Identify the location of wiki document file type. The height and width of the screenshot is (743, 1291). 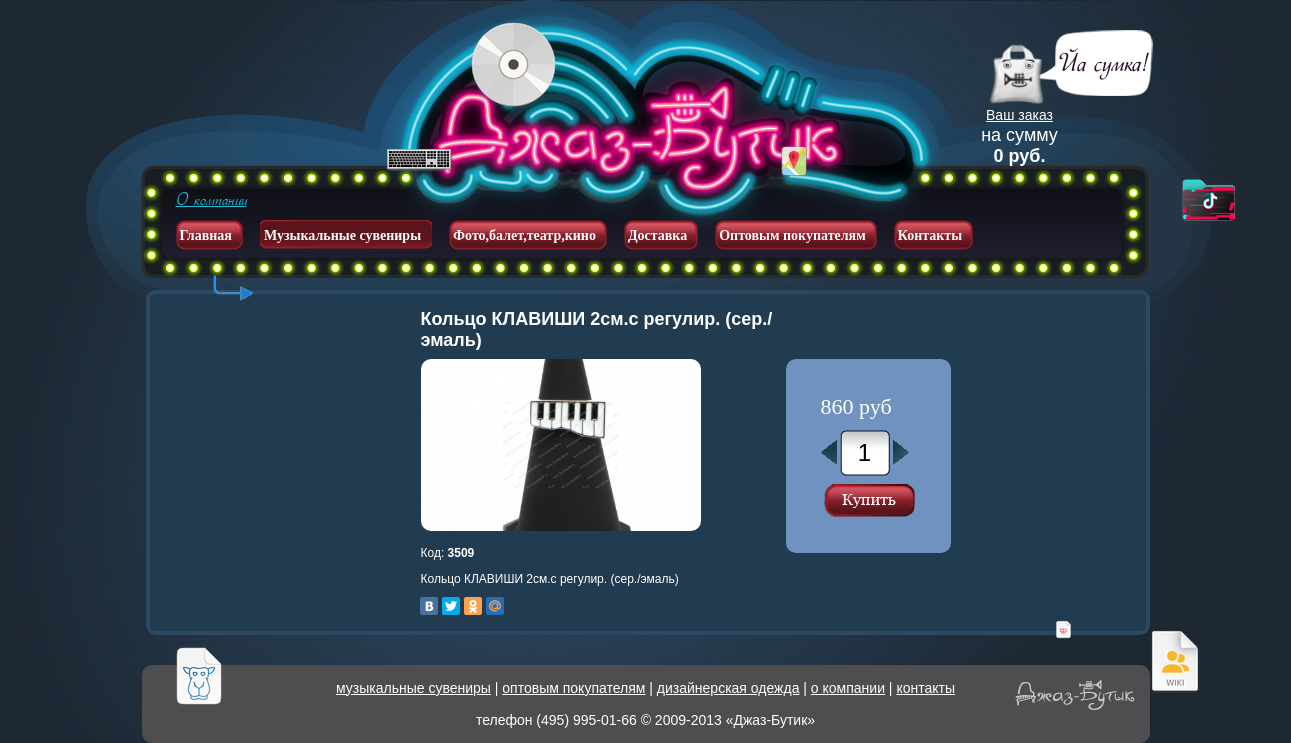
(1175, 662).